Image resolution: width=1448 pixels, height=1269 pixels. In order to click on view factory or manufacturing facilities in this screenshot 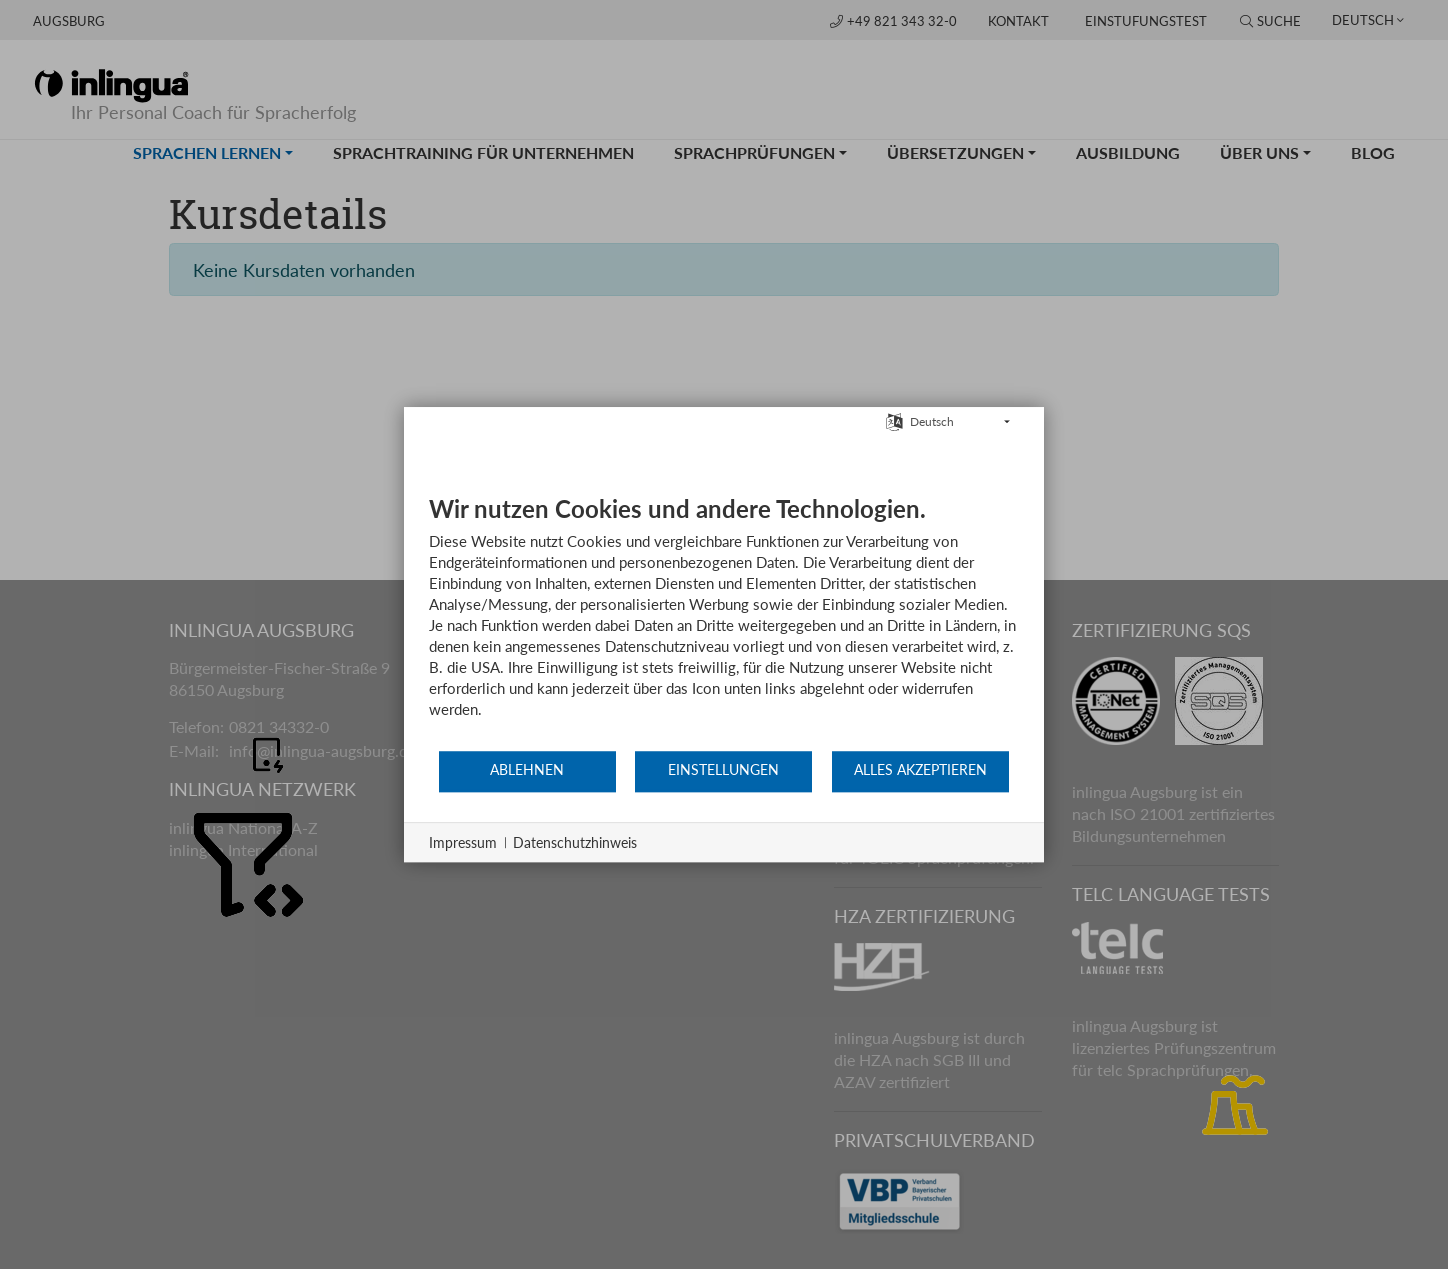, I will do `click(1233, 1103)`.